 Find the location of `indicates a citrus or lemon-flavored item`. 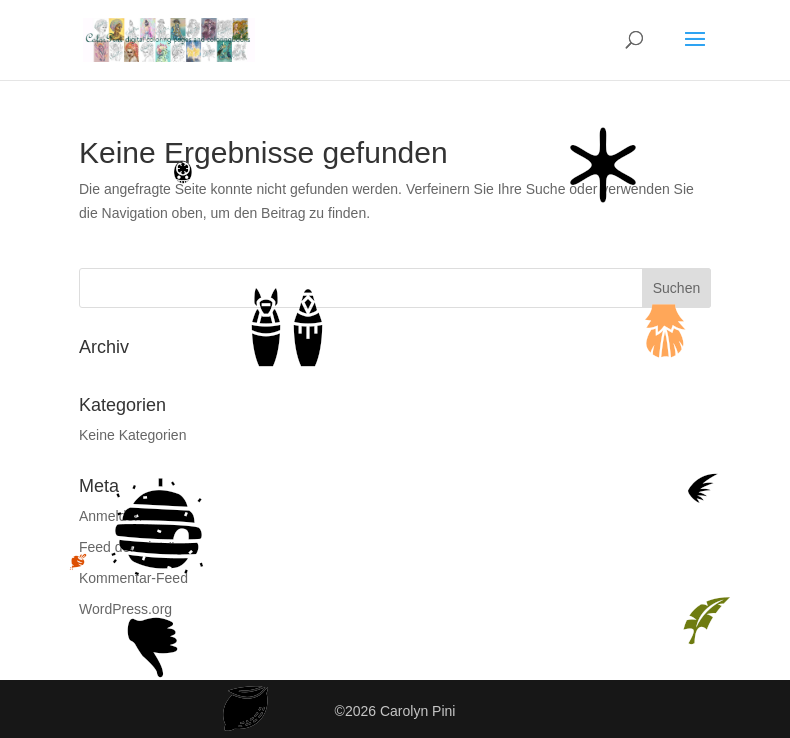

indicates a citrus or lemon-flavored item is located at coordinates (245, 708).